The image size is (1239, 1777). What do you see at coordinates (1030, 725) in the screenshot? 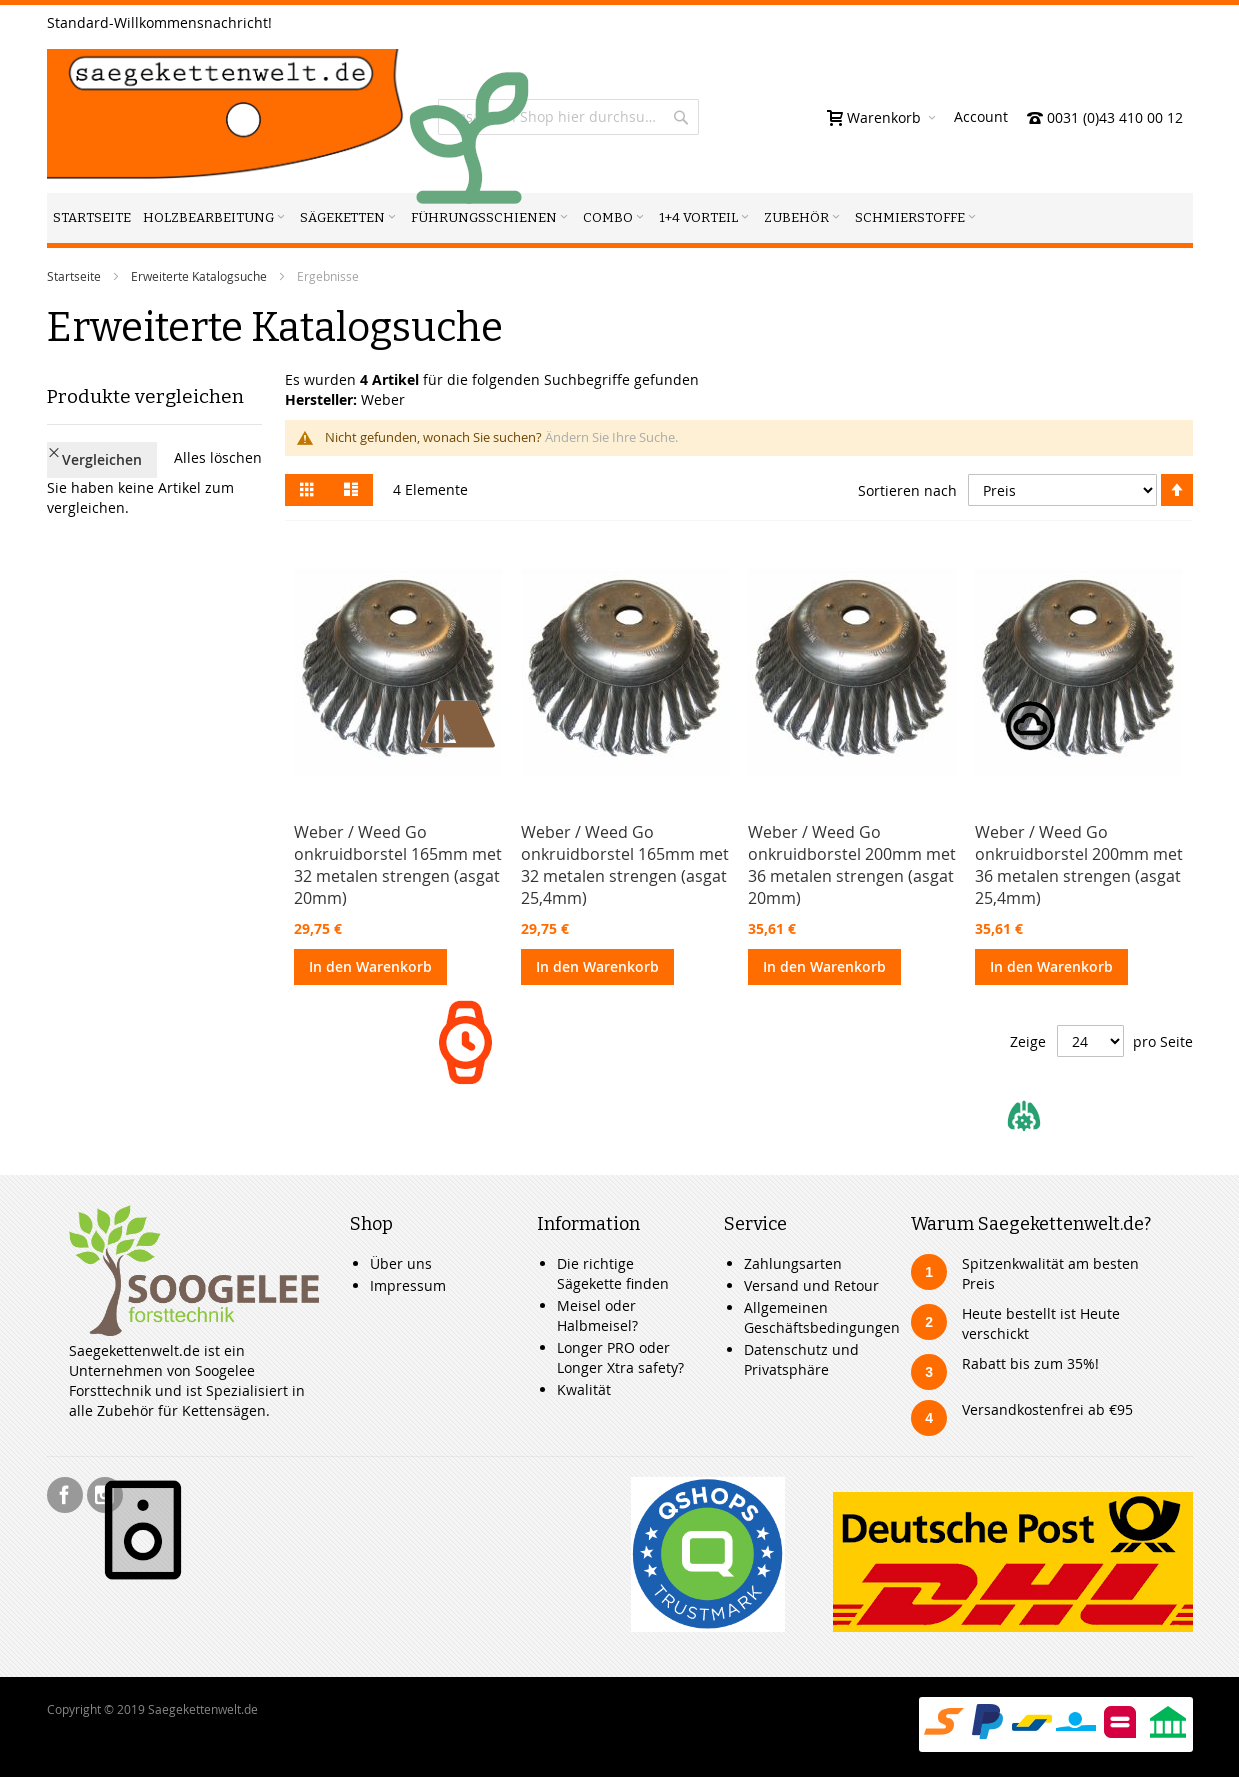
I see `access cloud storage` at bounding box center [1030, 725].